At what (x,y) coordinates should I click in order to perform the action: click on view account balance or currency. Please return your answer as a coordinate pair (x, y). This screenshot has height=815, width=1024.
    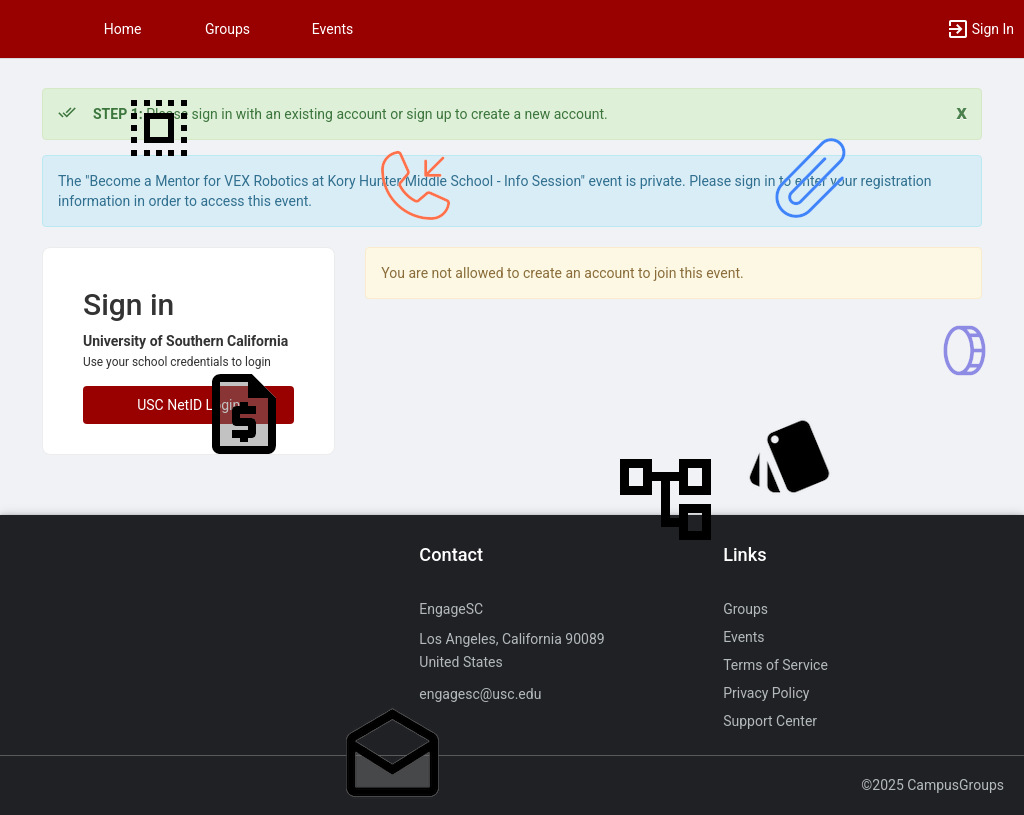
    Looking at the image, I should click on (964, 350).